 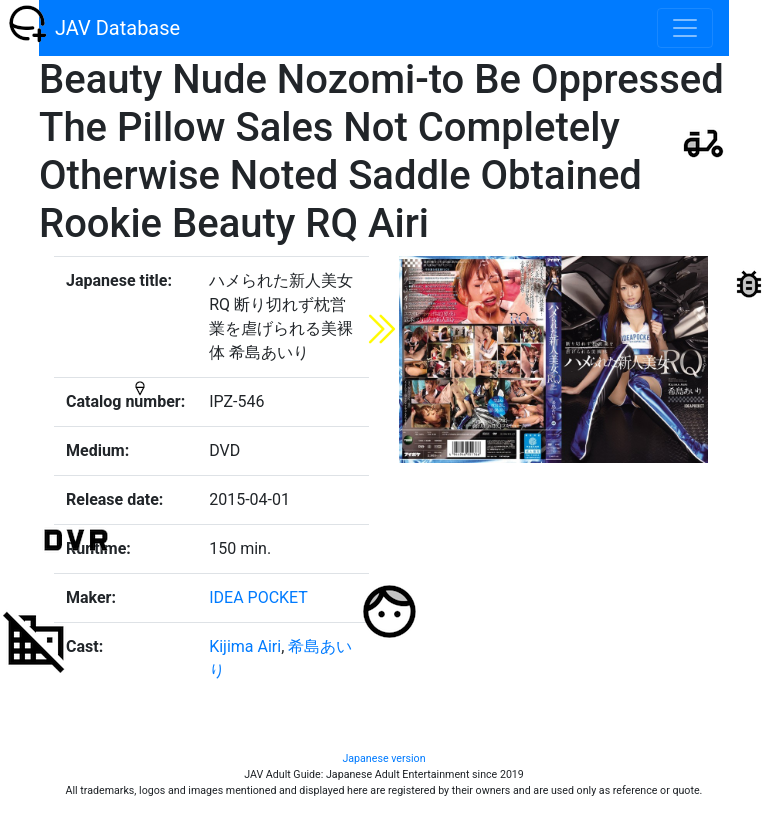 I want to click on access your profile or account, so click(x=389, y=611).